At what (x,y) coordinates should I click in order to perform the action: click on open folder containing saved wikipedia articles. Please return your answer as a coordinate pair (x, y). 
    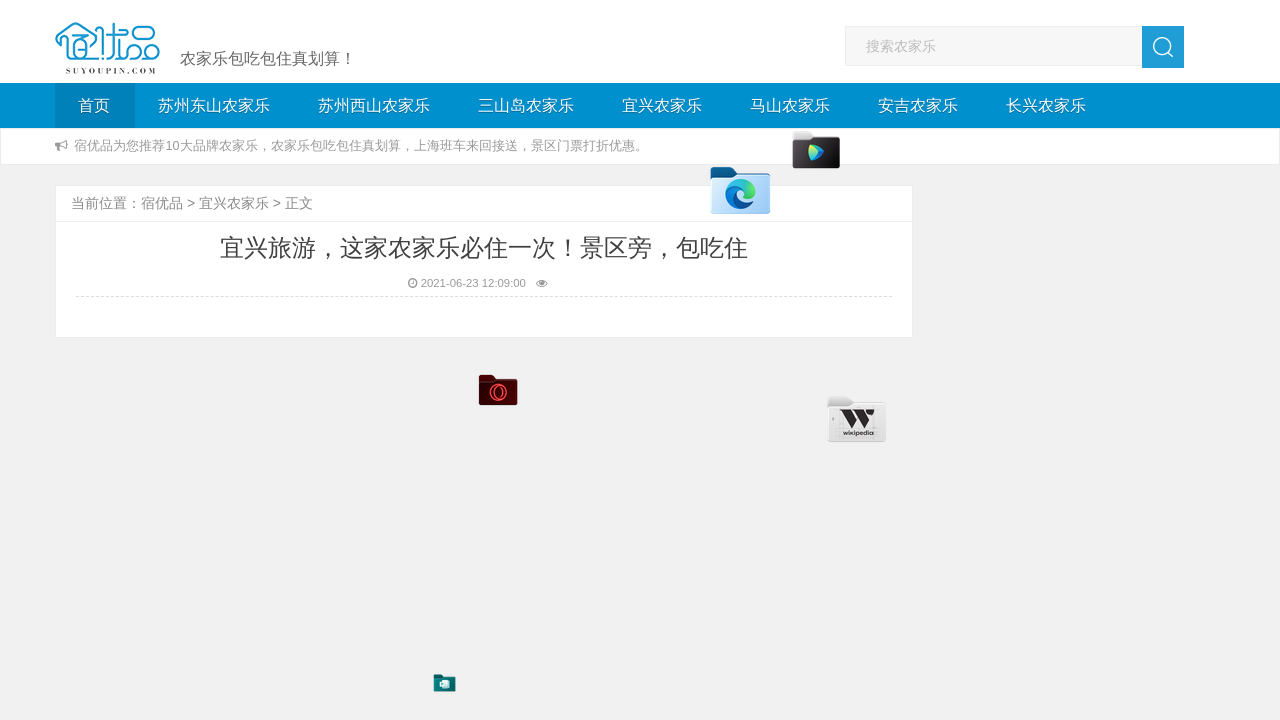
    Looking at the image, I should click on (856, 420).